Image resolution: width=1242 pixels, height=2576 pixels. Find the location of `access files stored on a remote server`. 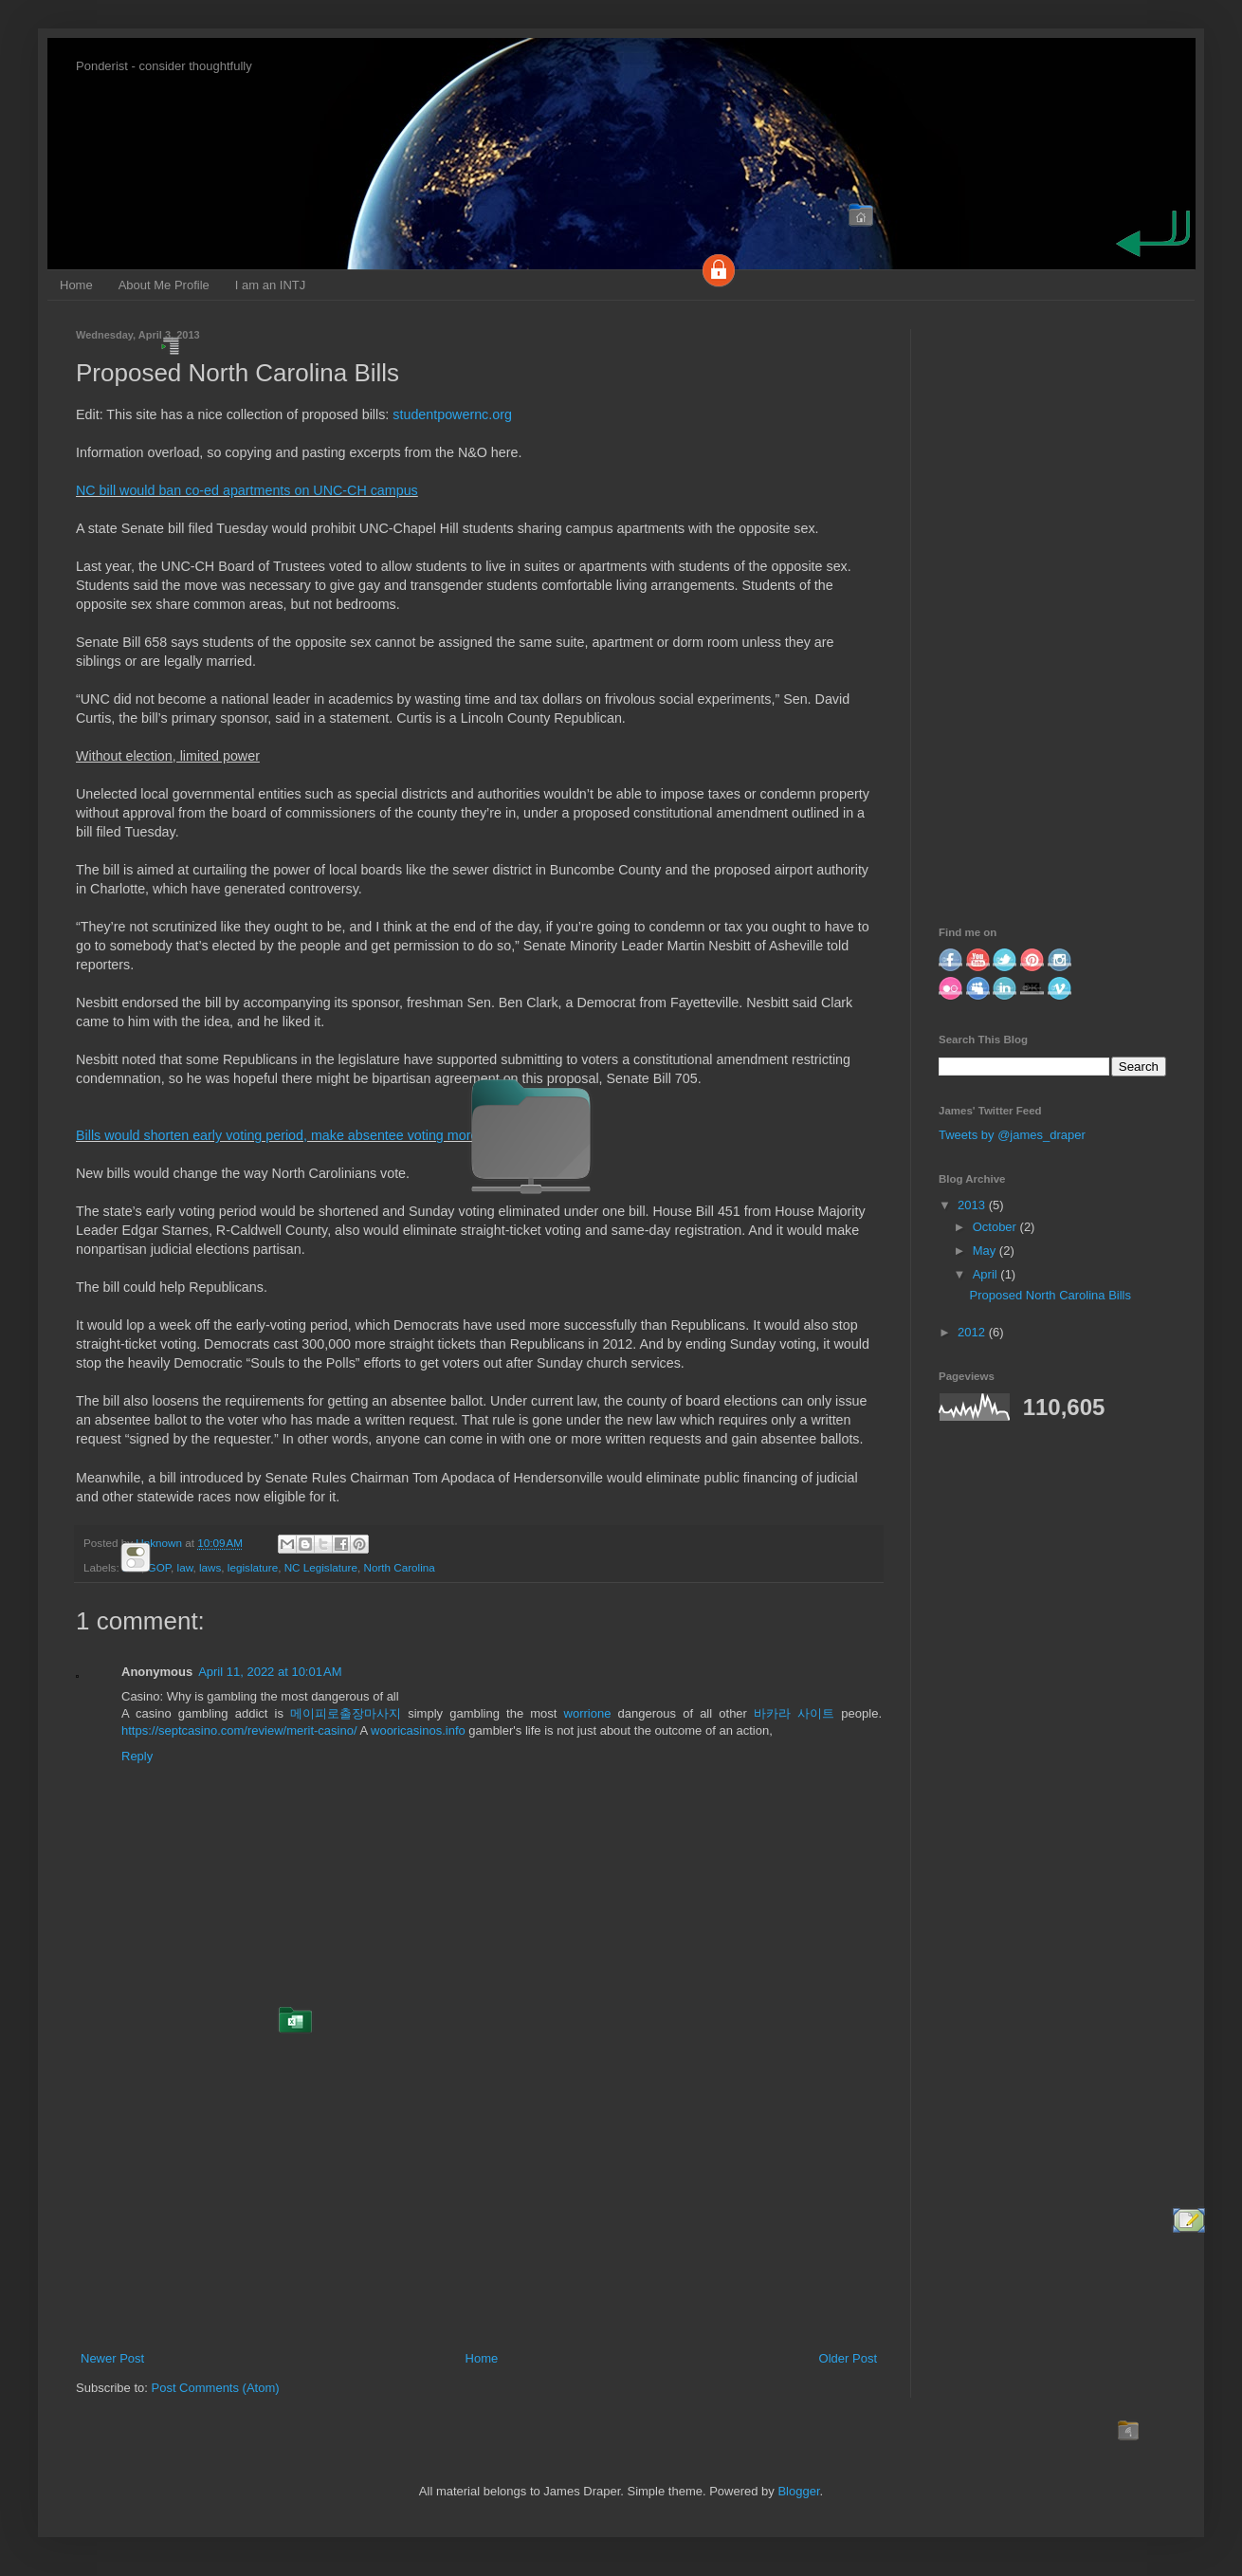

access files stored on a remote server is located at coordinates (531, 1134).